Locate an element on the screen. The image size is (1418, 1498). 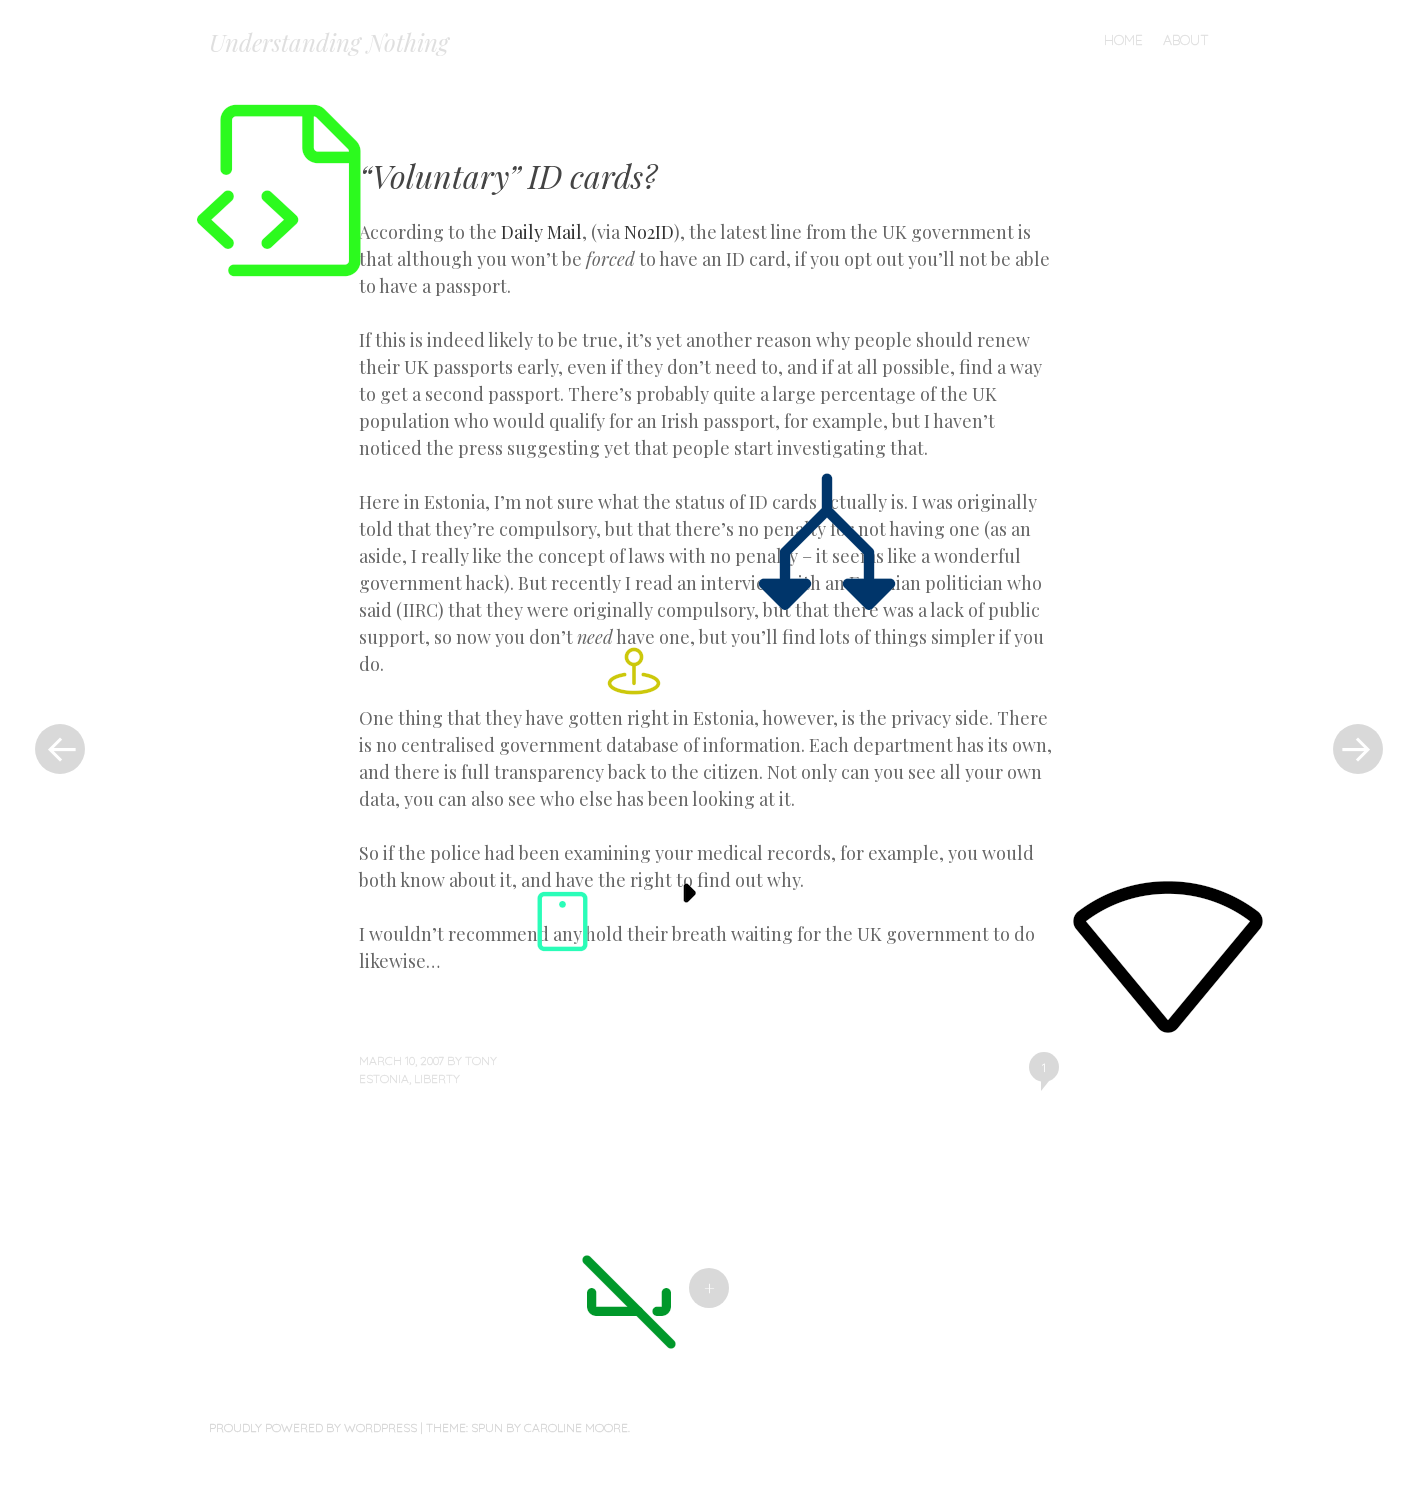
split content into multiple paths is located at coordinates (827, 547).